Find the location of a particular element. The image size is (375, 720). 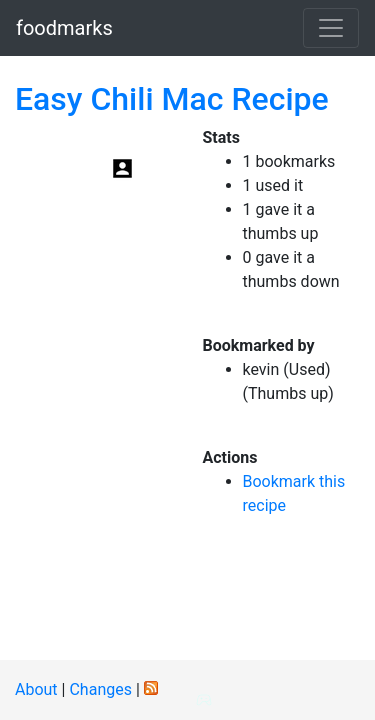

view your account profile is located at coordinates (122, 168).